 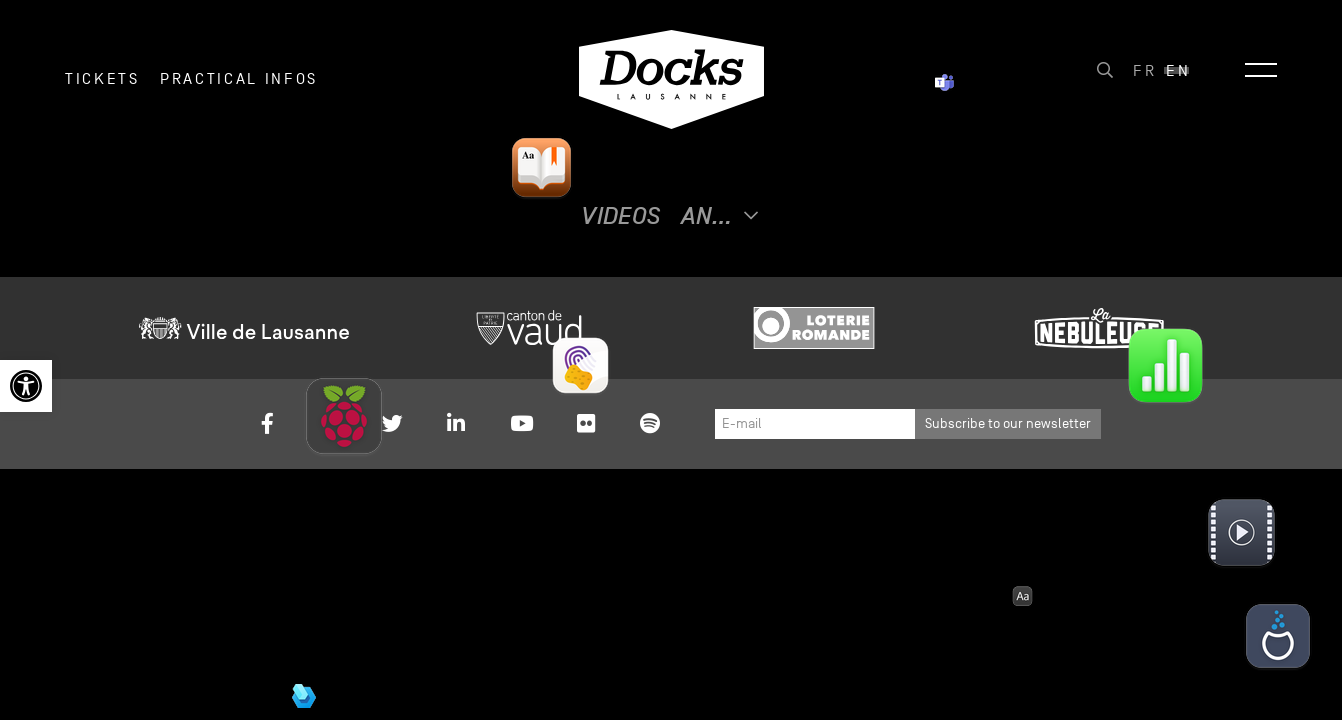 What do you see at coordinates (944, 82) in the screenshot?
I see `open microsoft teams` at bounding box center [944, 82].